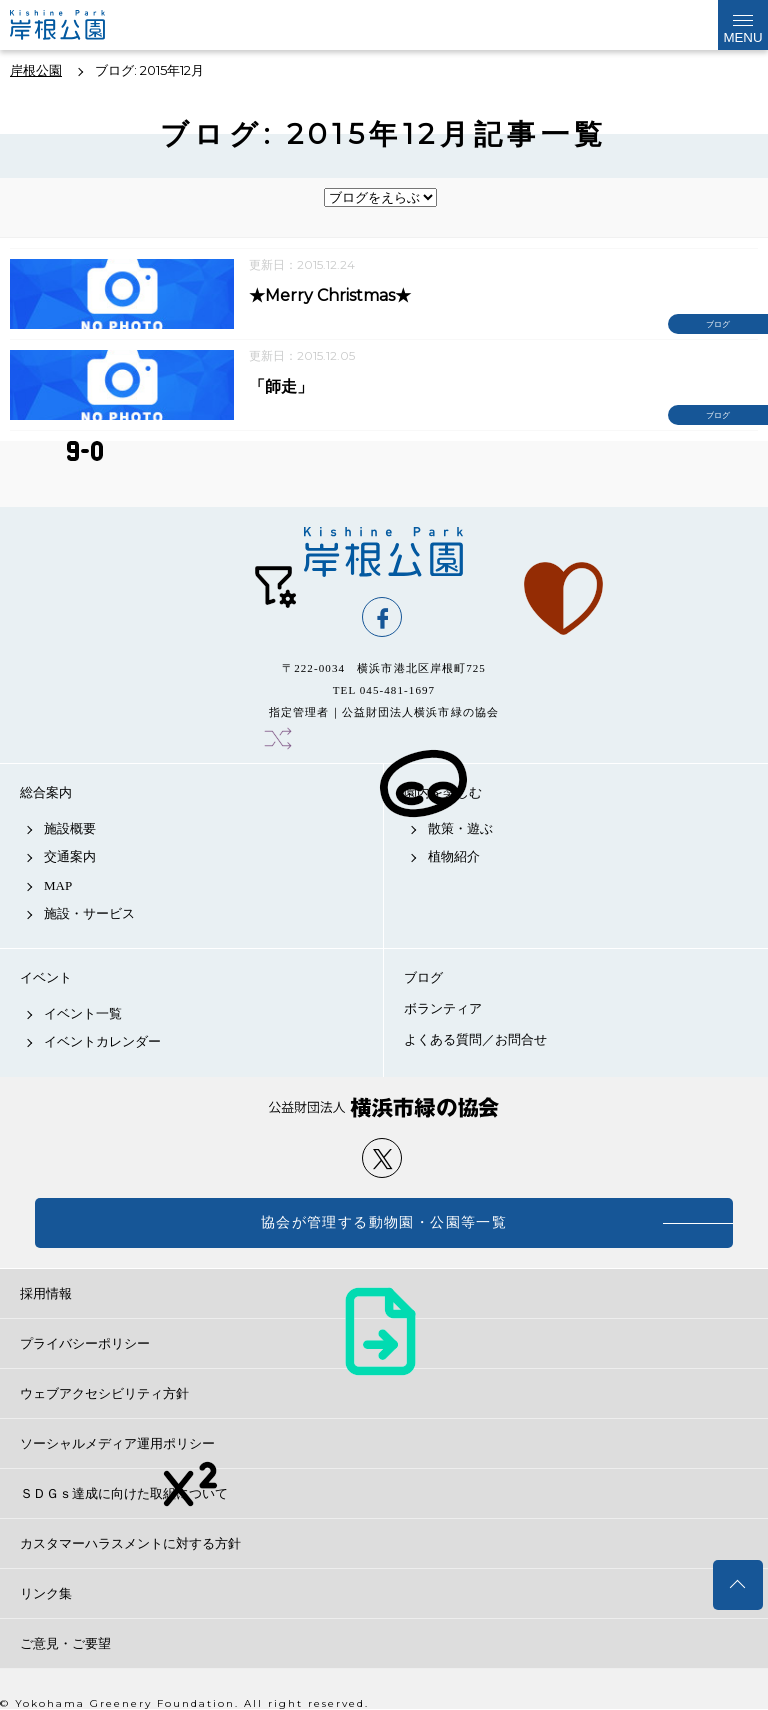 The height and width of the screenshot is (1710, 768). What do you see at coordinates (380, 1331) in the screenshot?
I see `export or send file` at bounding box center [380, 1331].